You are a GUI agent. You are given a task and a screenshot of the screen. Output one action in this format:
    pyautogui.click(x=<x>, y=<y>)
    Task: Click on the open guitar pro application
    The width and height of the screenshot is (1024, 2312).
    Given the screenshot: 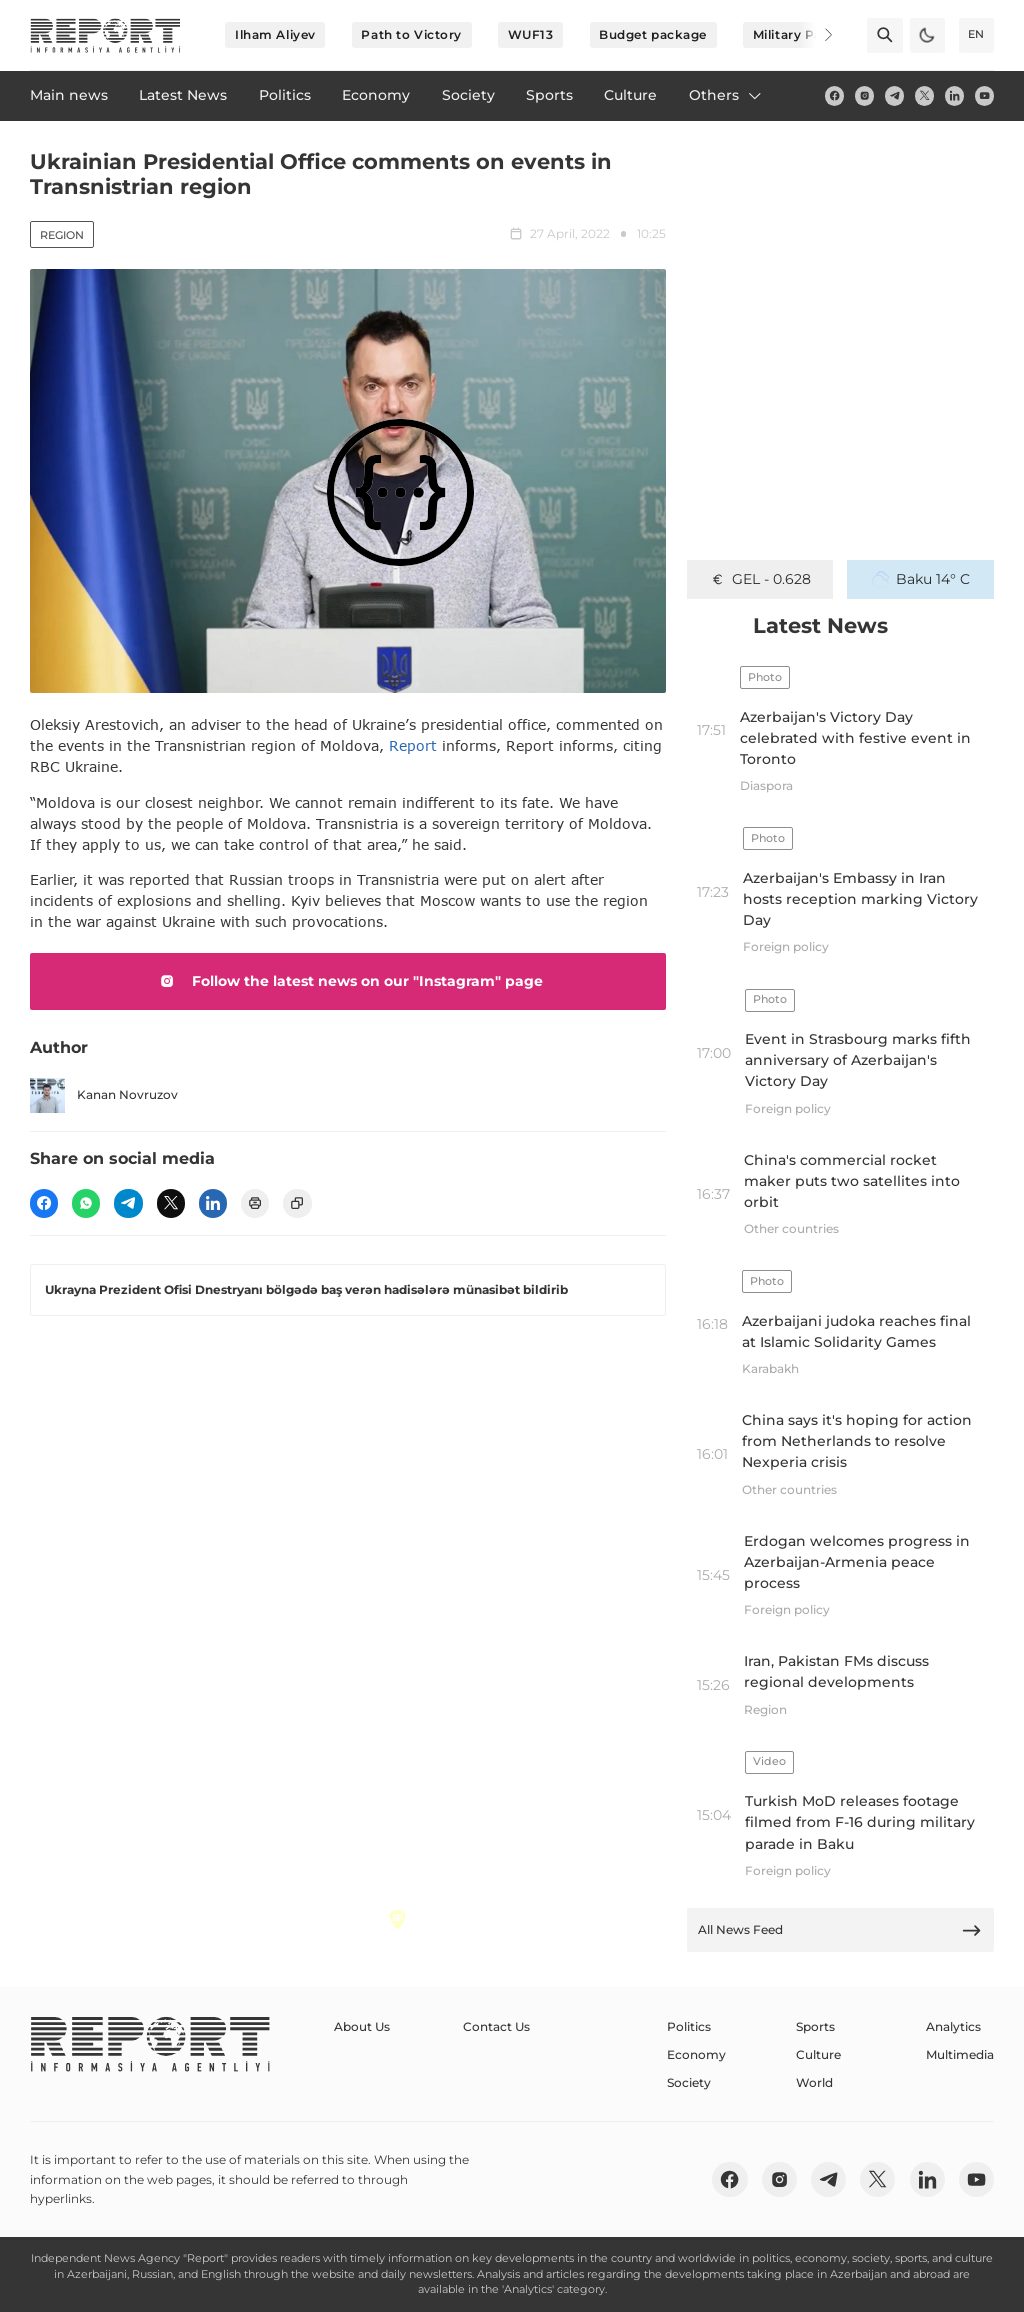 What is the action you would take?
    pyautogui.click(x=397, y=1919)
    